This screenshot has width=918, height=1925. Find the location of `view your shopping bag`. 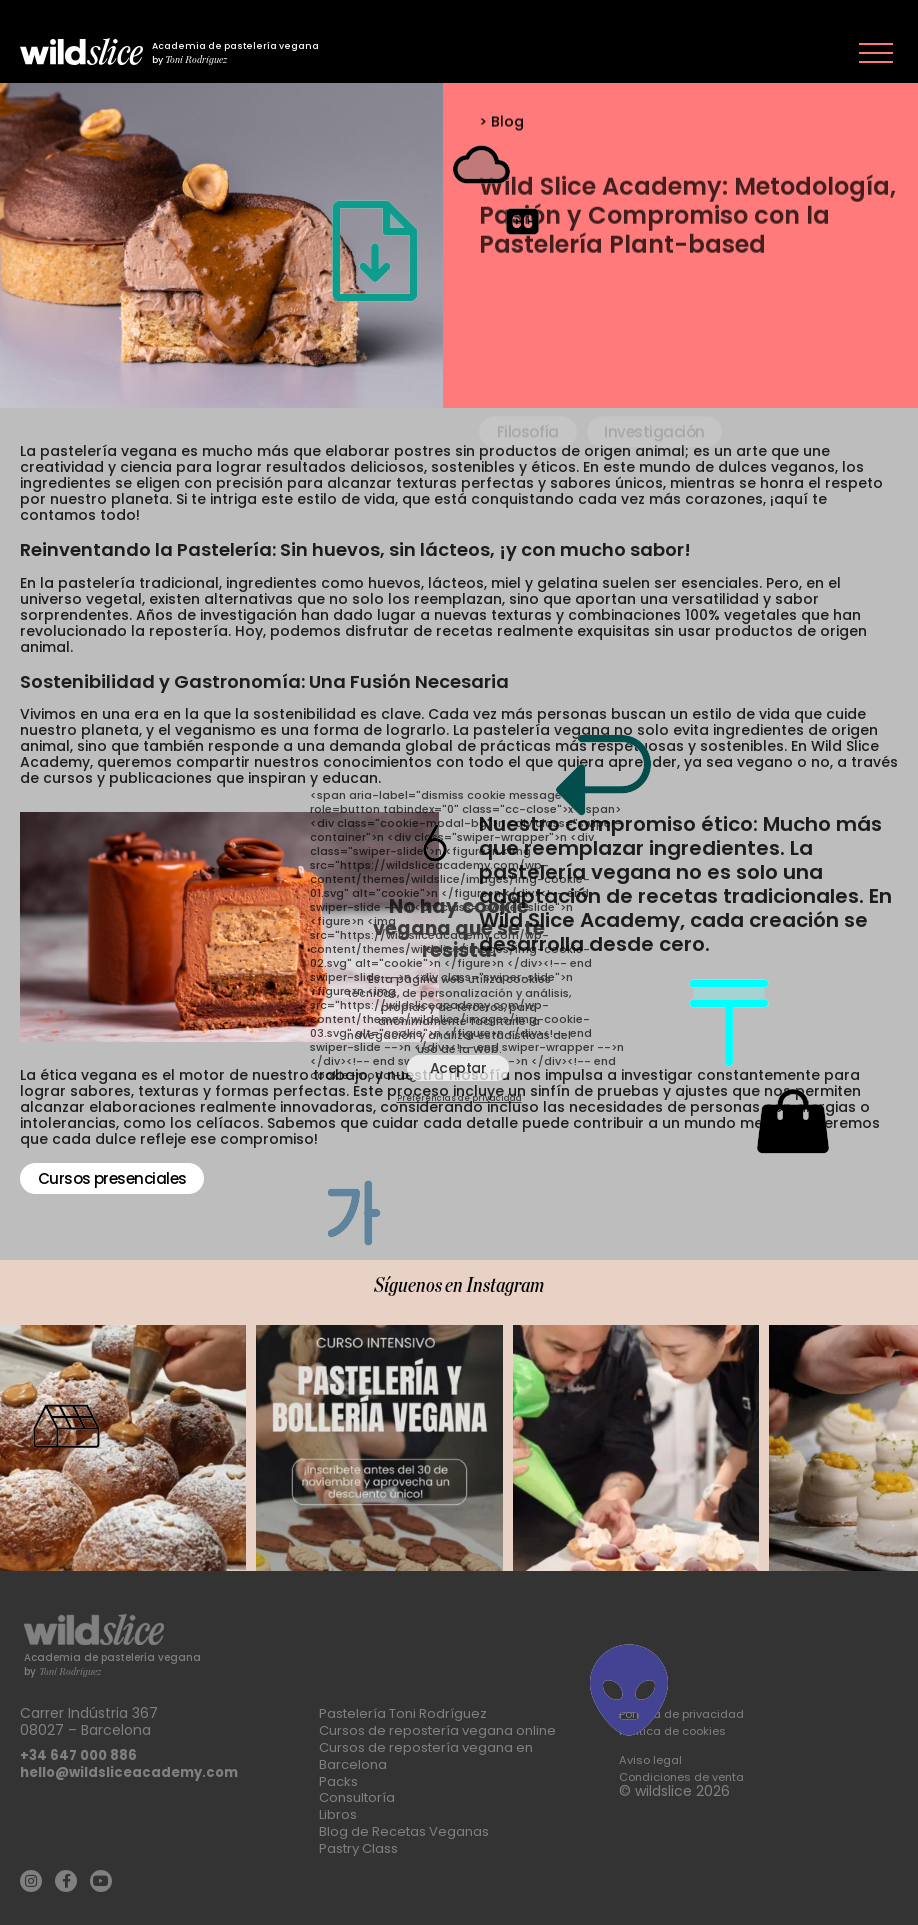

view your shopping bag is located at coordinates (793, 1125).